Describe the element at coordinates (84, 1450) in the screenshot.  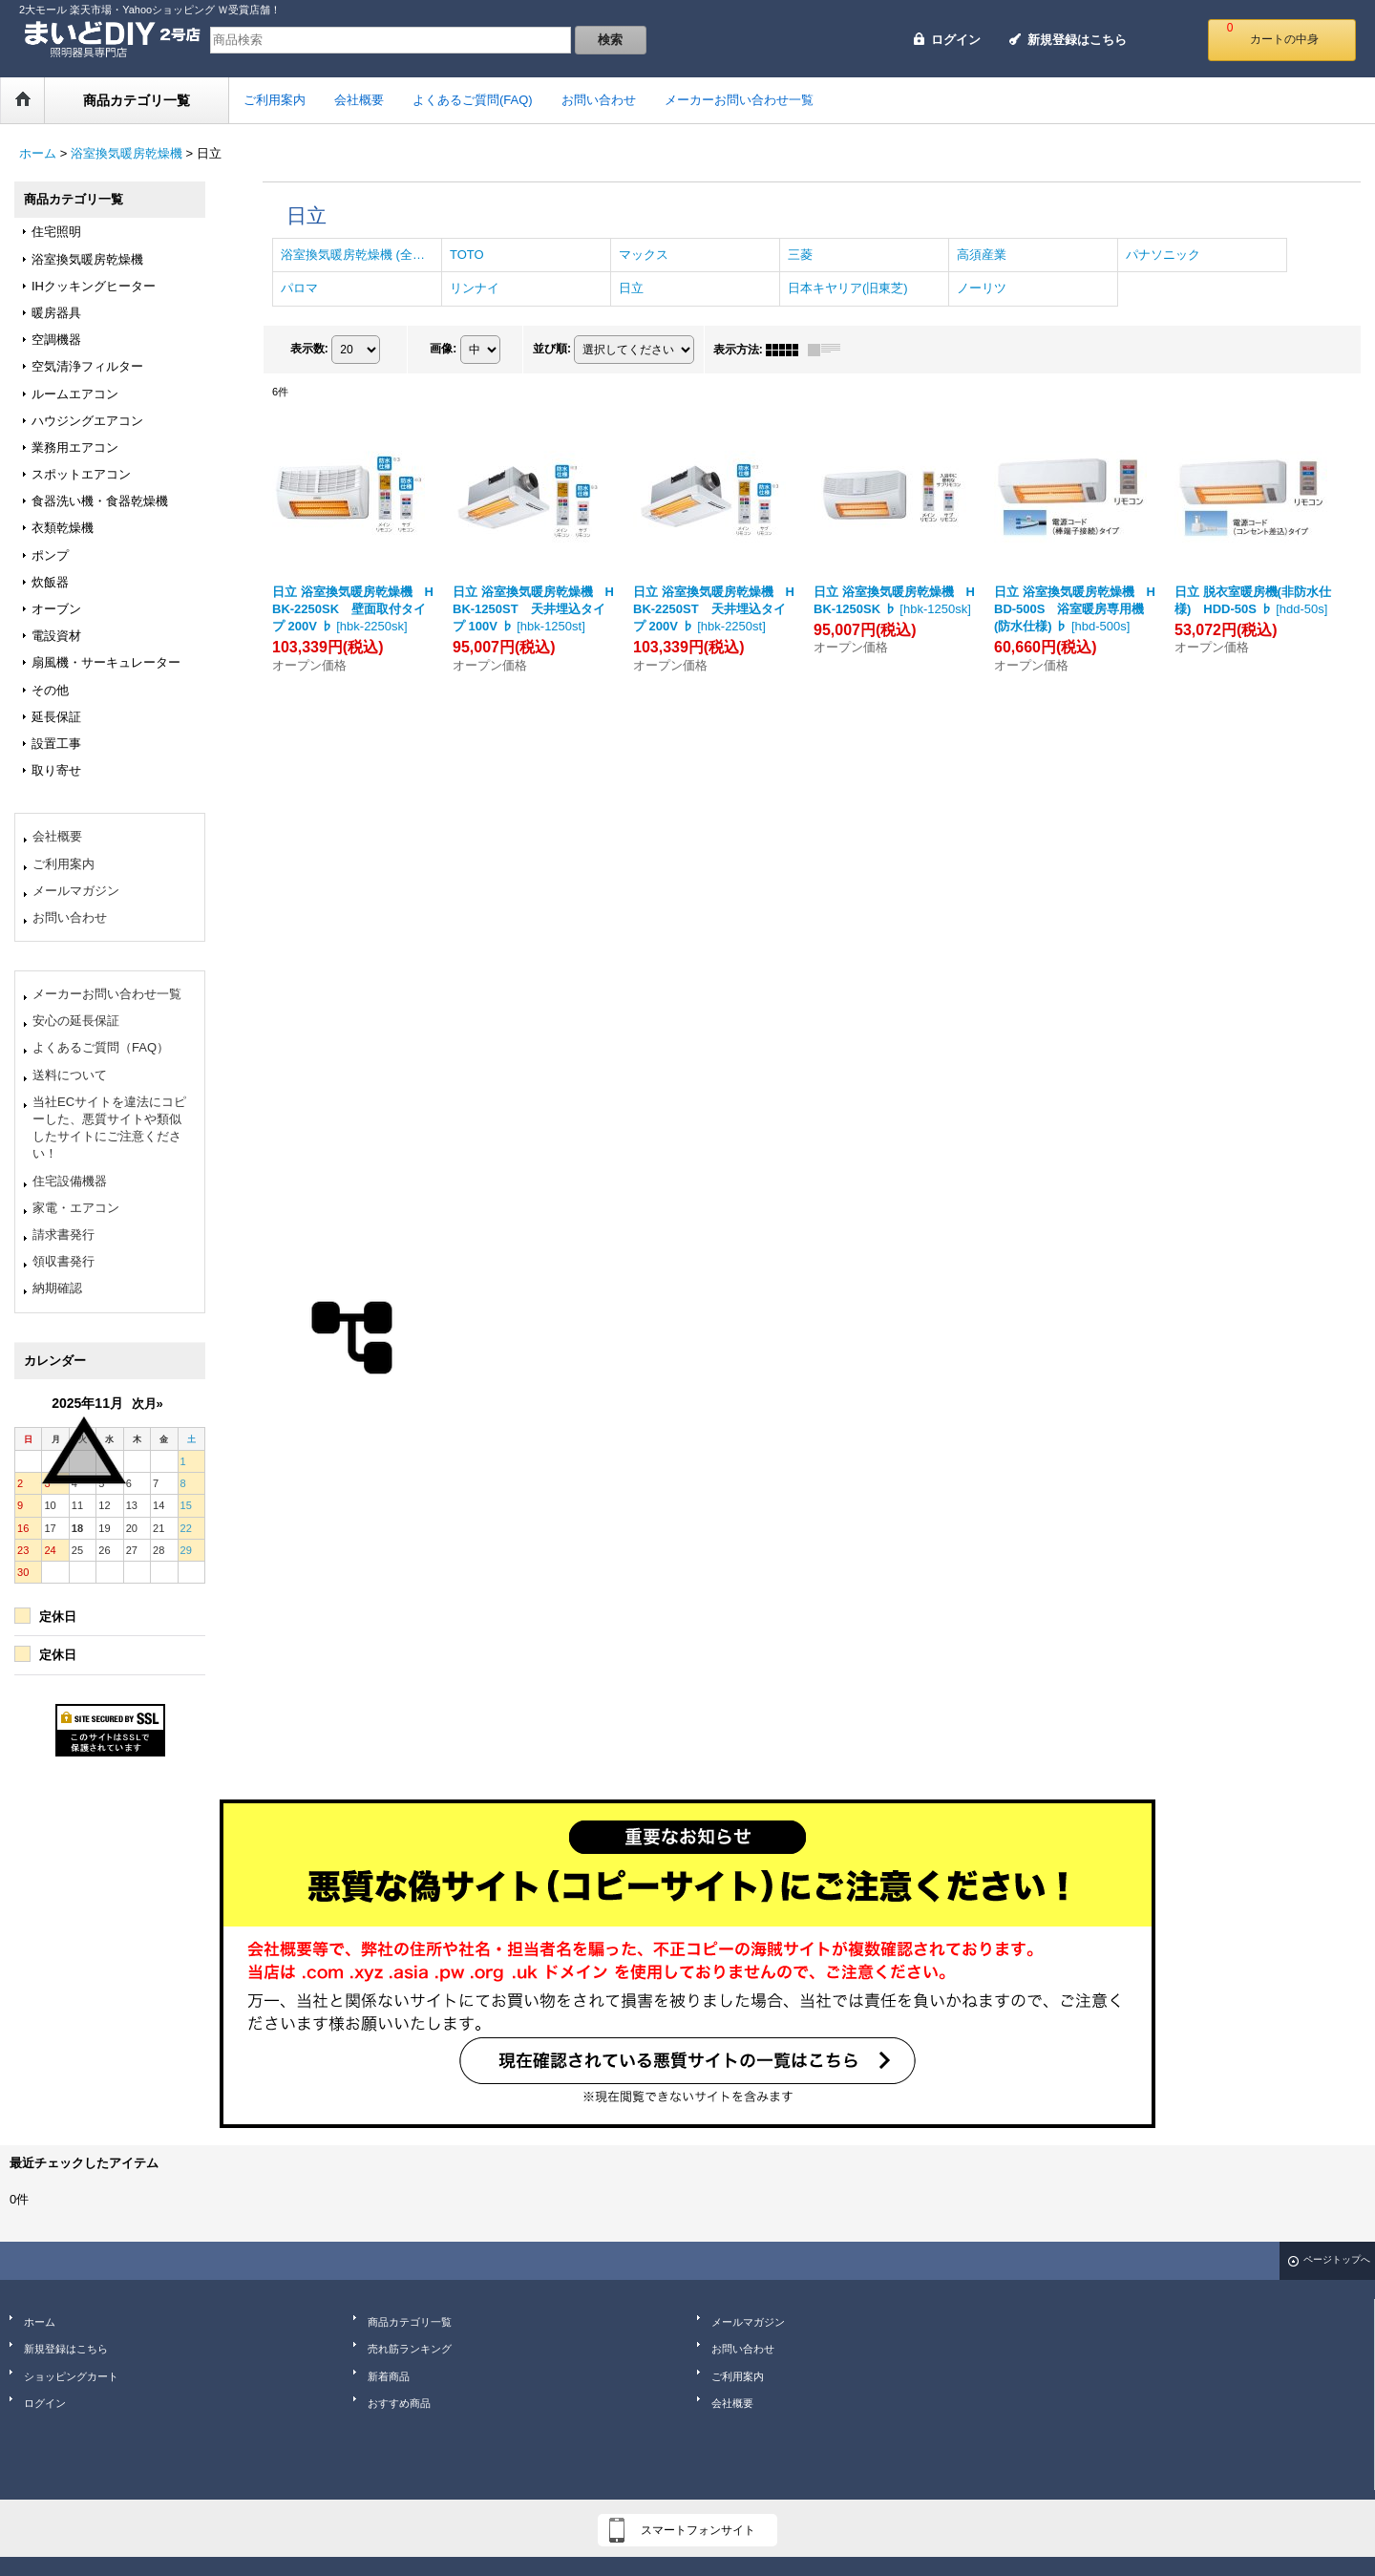
I see `view revision or change history` at that location.